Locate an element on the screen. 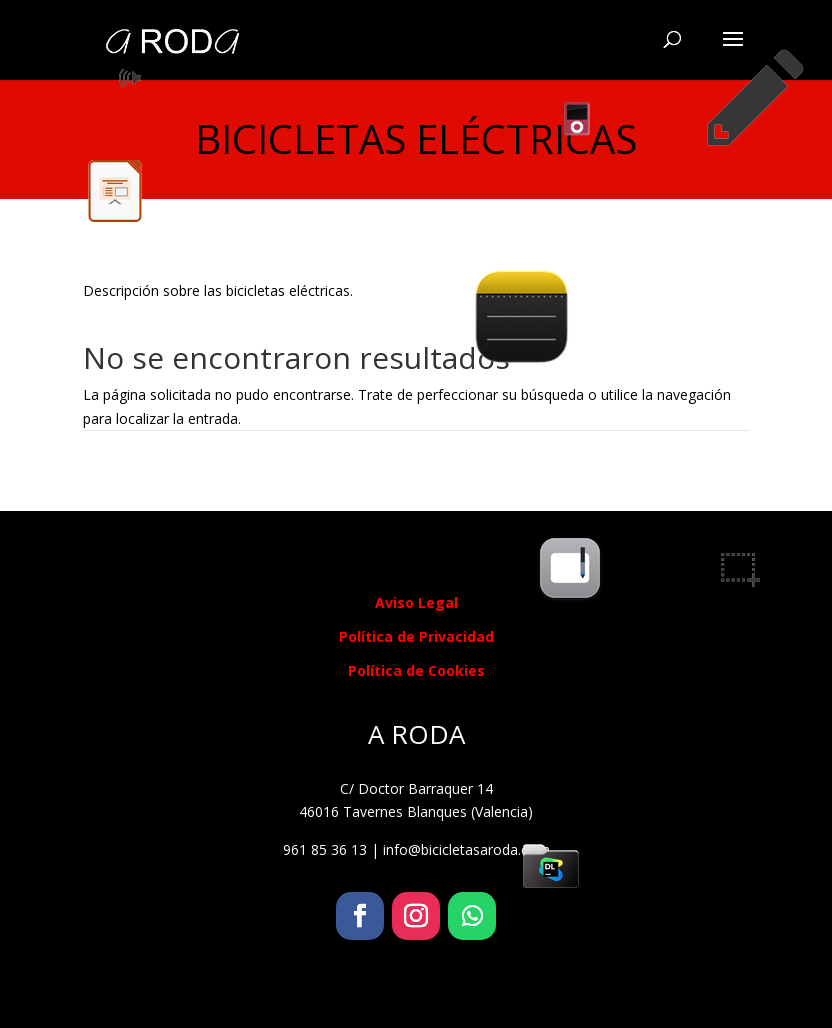  access tablet and display preferences is located at coordinates (570, 569).